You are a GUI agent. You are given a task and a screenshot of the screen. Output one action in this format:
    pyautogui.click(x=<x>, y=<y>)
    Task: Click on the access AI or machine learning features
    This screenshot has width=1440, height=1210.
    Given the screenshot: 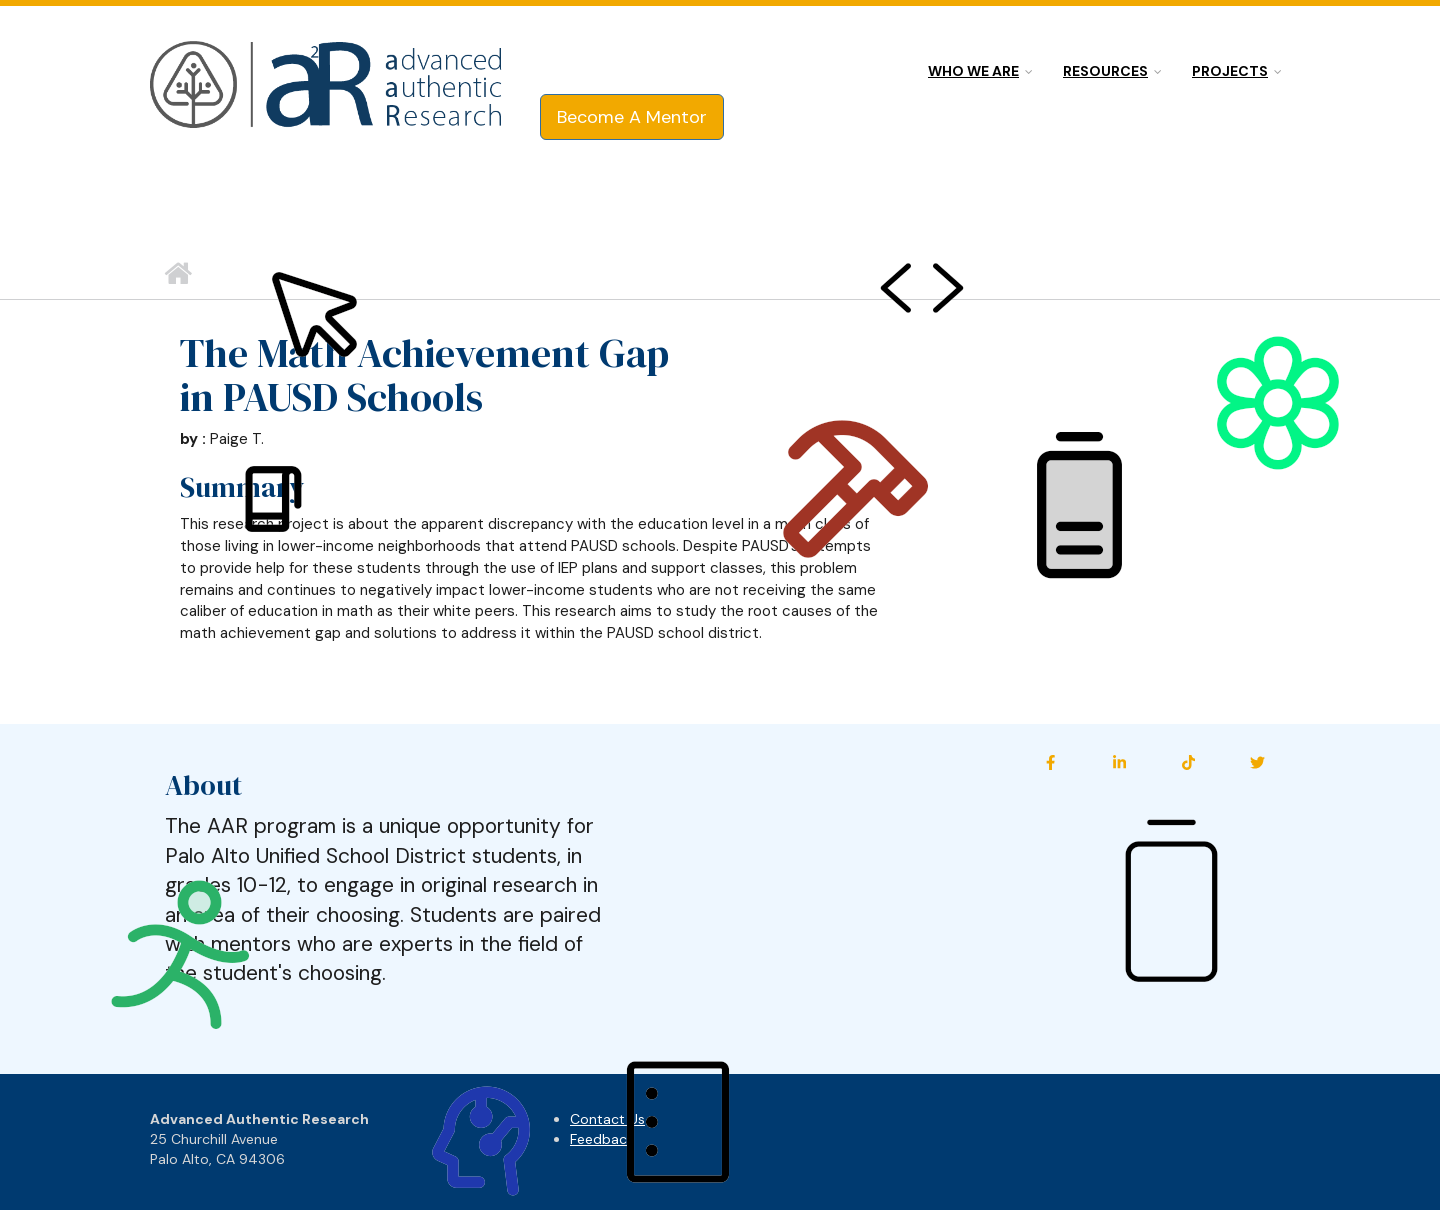 What is the action you would take?
    pyautogui.click(x=483, y=1141)
    